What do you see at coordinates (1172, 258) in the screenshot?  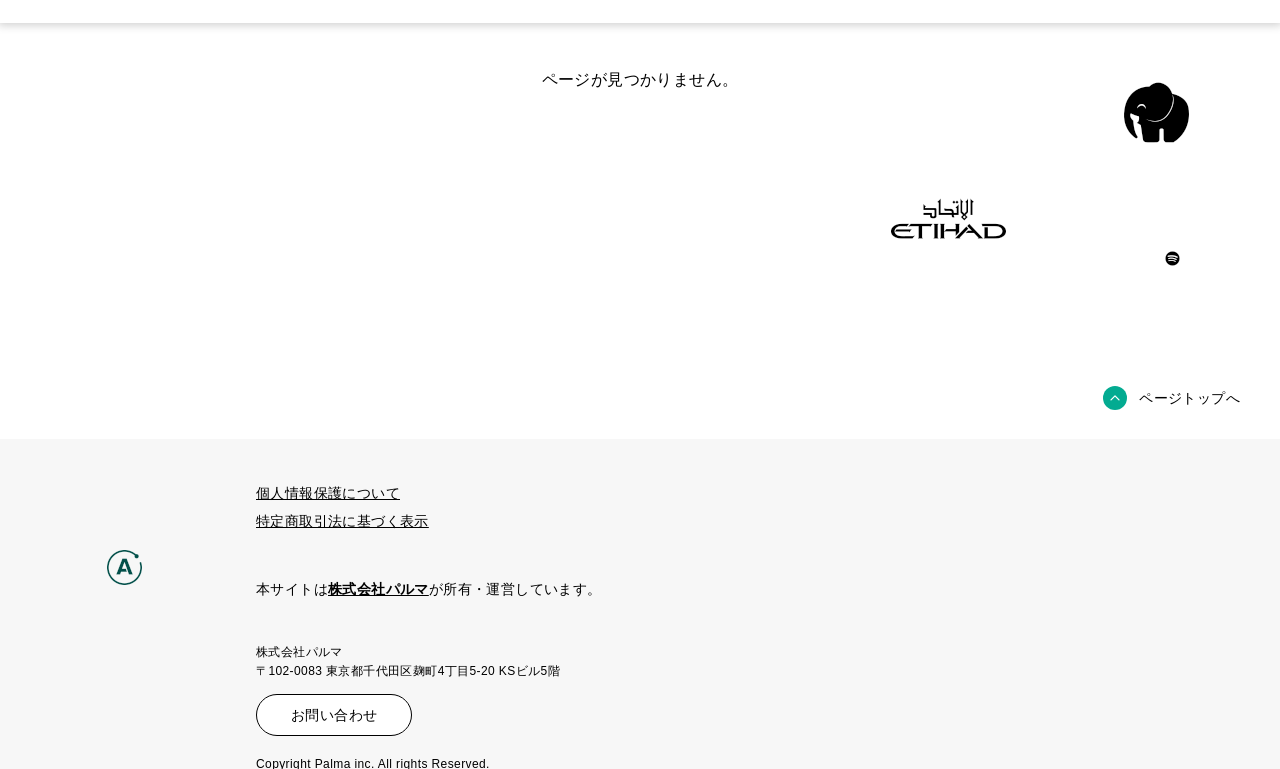 I see `open Spotify` at bounding box center [1172, 258].